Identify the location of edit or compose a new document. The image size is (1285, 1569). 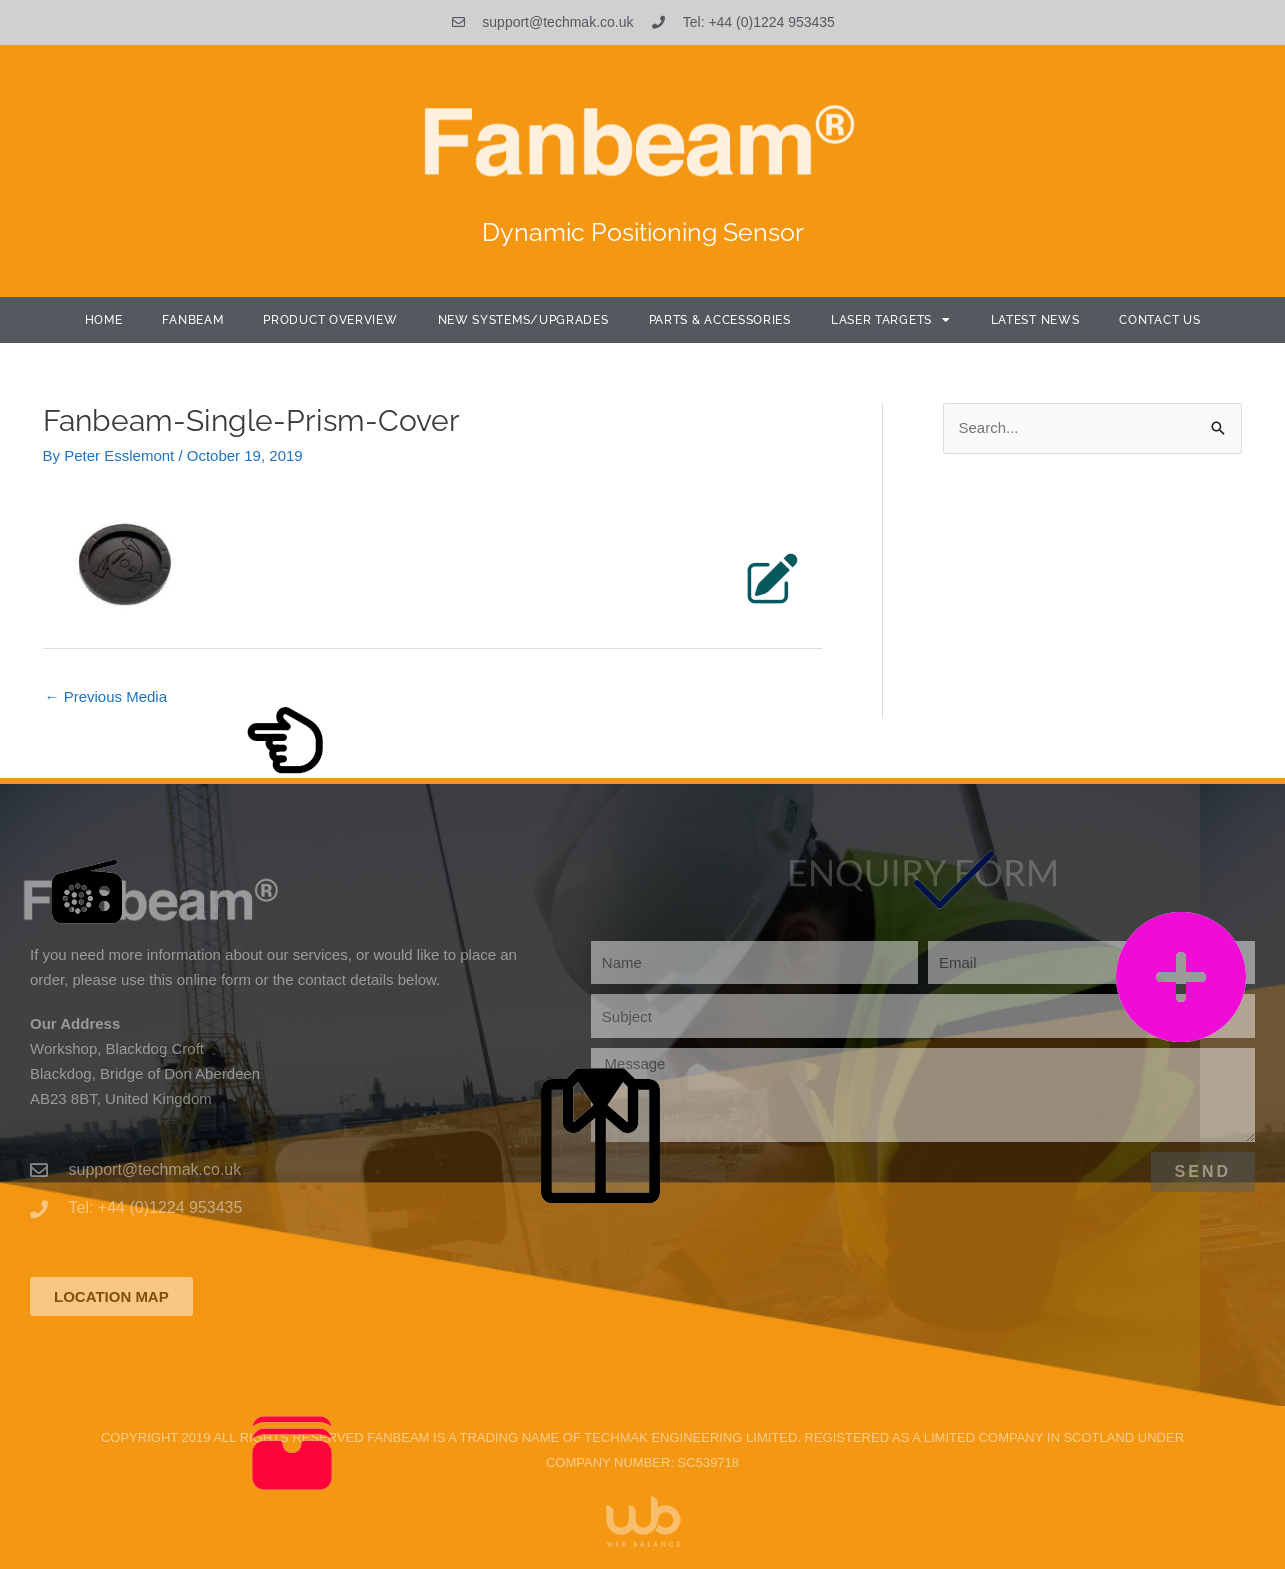
(771, 579).